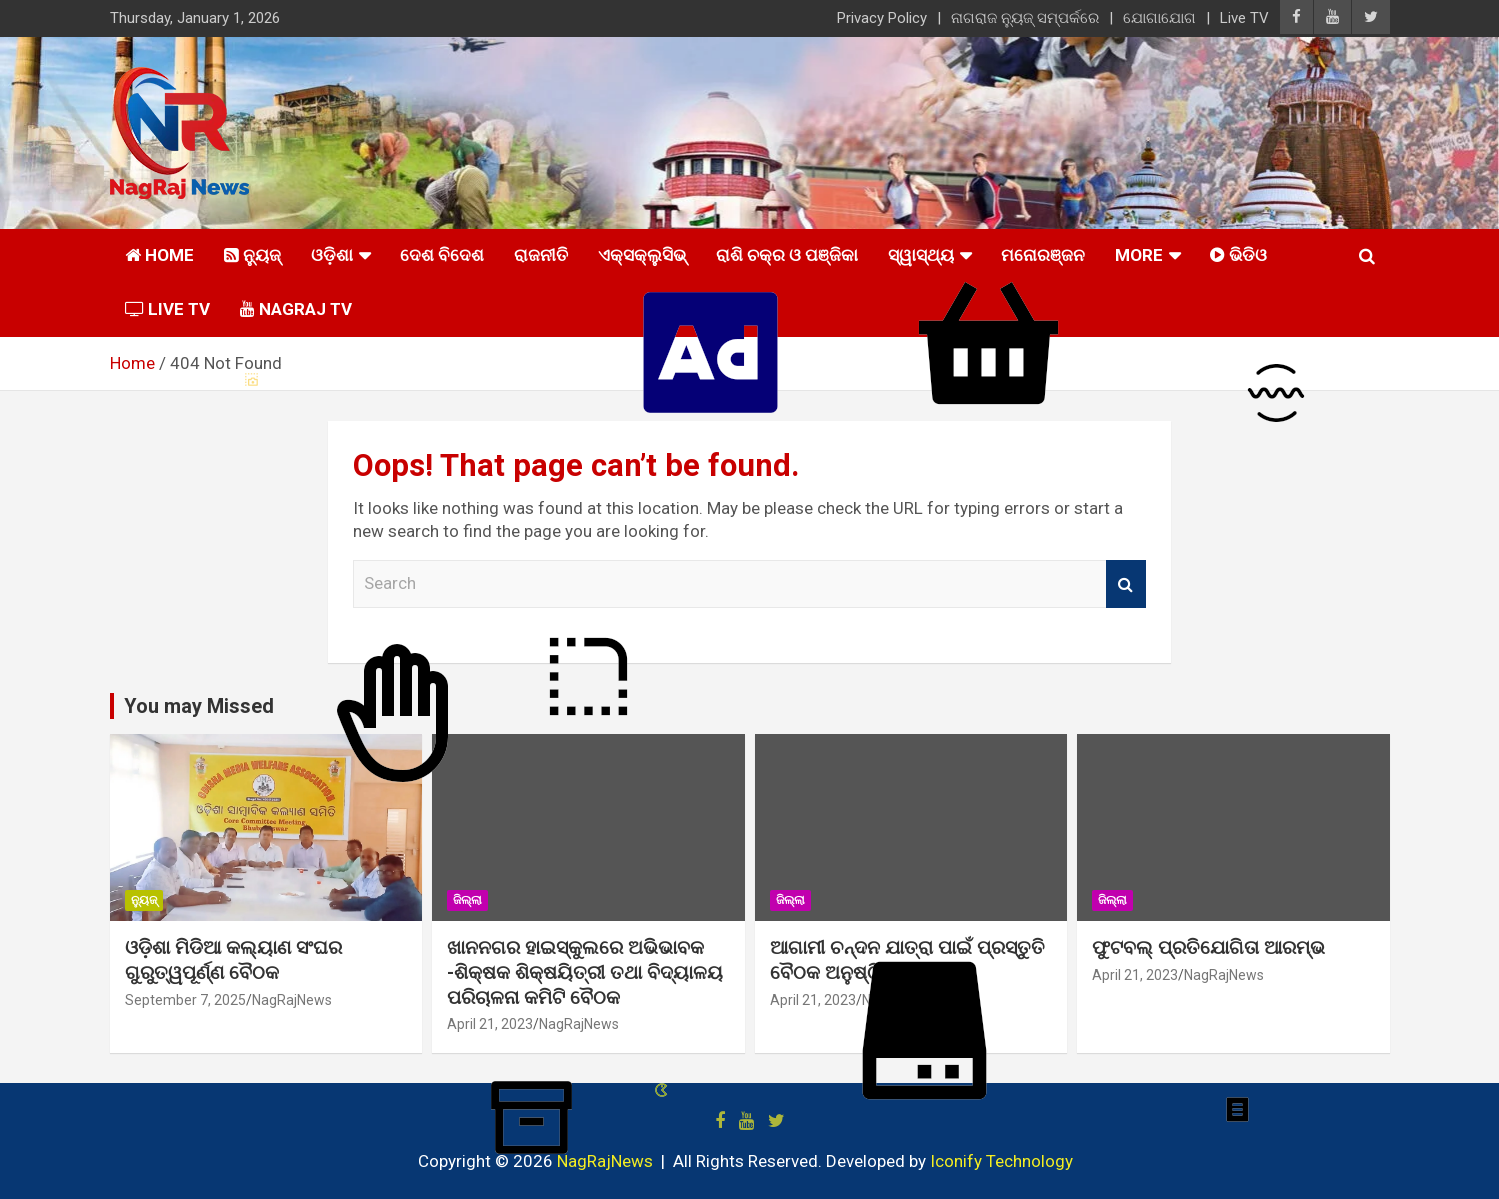  I want to click on view document list, so click(1237, 1109).